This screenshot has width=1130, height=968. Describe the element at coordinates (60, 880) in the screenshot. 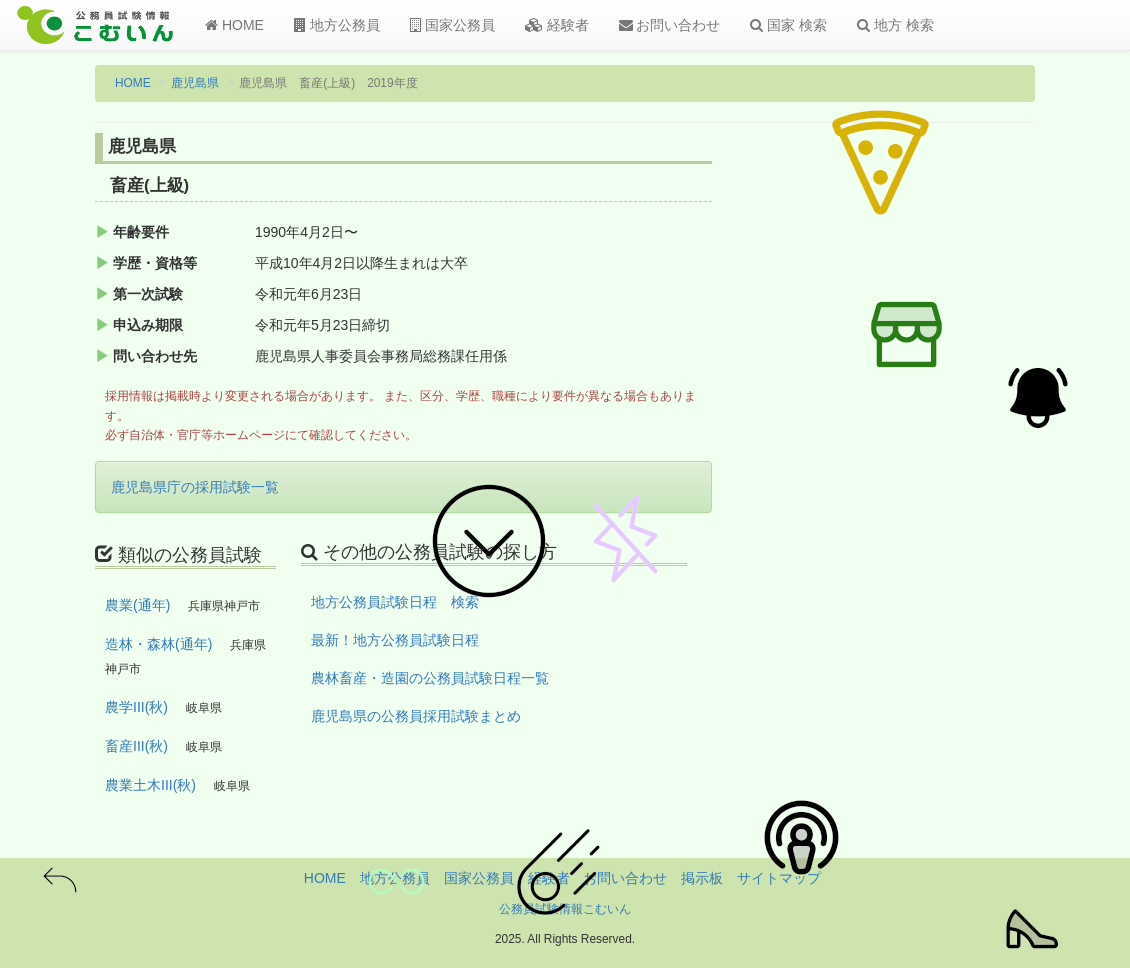

I see `go back to previous screen` at that location.